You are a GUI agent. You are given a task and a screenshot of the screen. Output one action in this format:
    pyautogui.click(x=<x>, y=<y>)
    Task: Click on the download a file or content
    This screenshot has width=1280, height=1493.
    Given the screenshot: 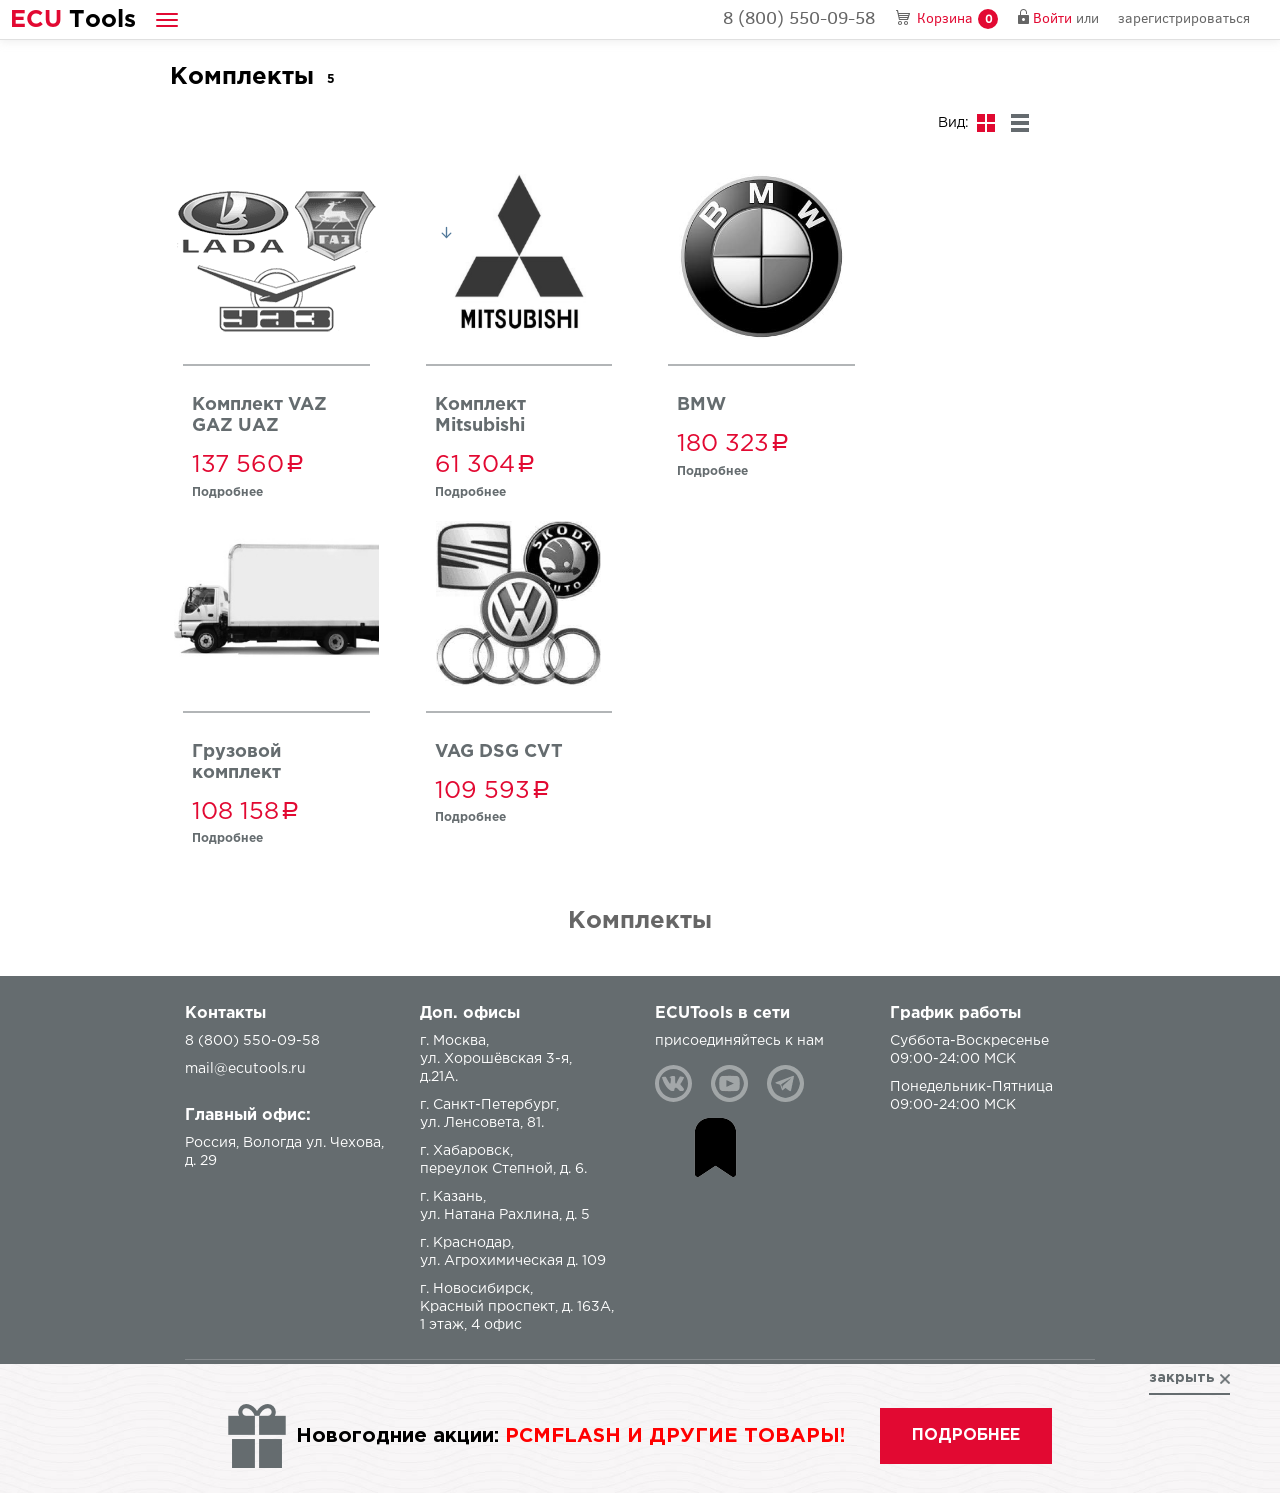 What is the action you would take?
    pyautogui.click(x=446, y=232)
    